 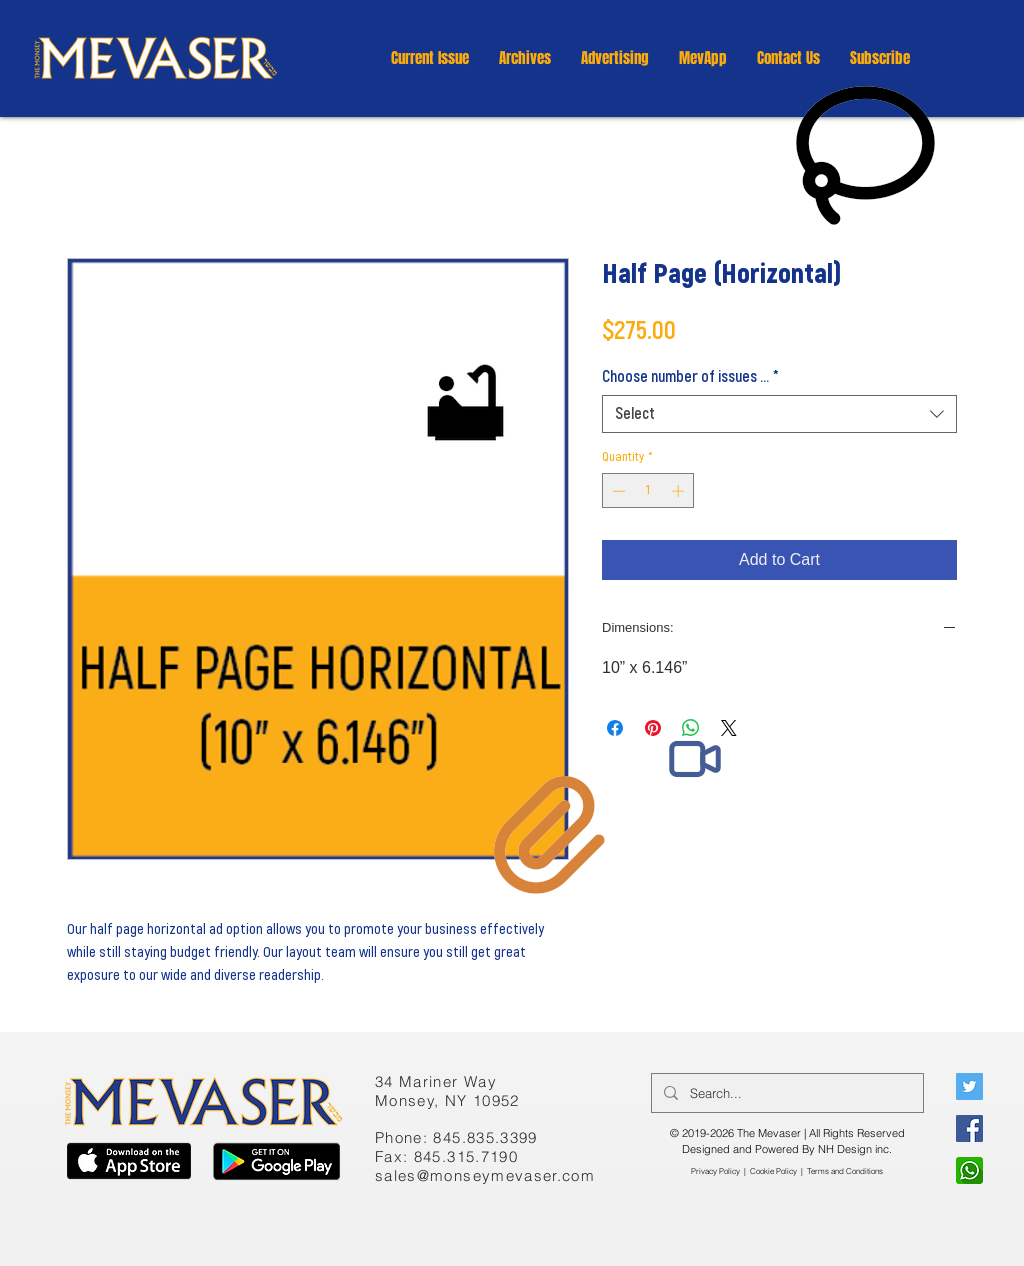 What do you see at coordinates (465, 402) in the screenshot?
I see `indicates bathroom amenities available` at bounding box center [465, 402].